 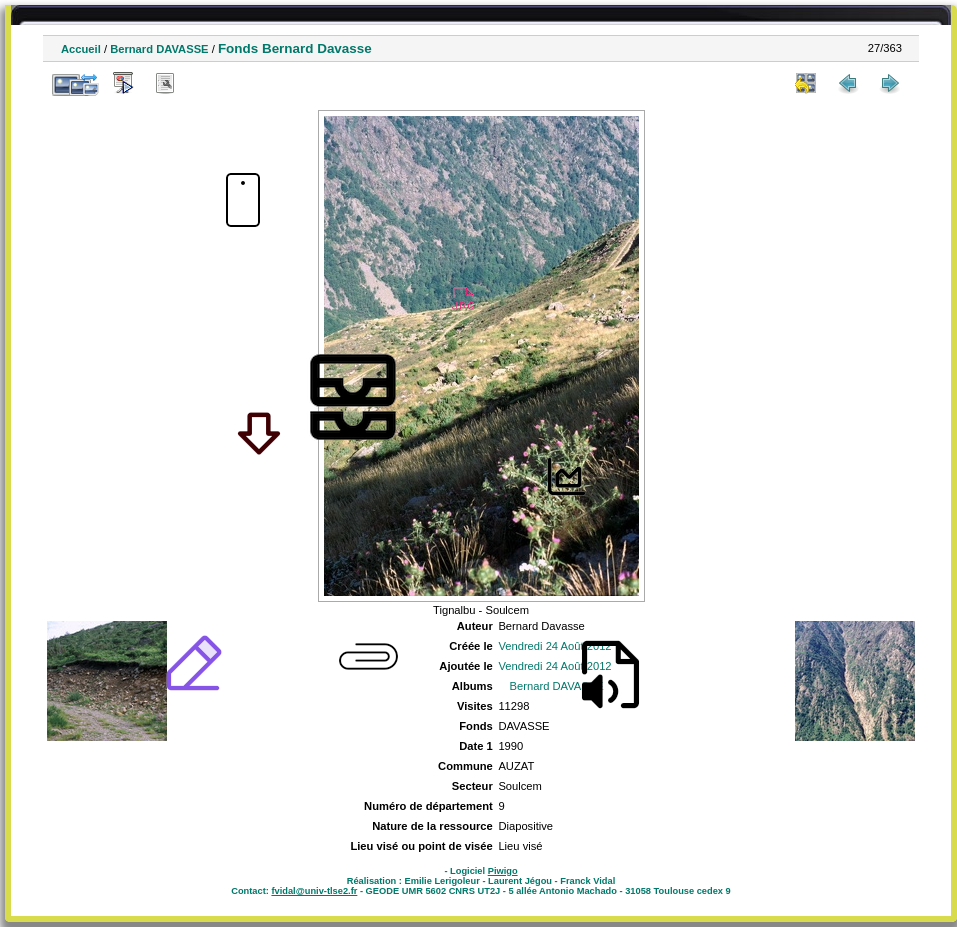 What do you see at coordinates (463, 299) in the screenshot?
I see `view or open a JPG image file` at bounding box center [463, 299].